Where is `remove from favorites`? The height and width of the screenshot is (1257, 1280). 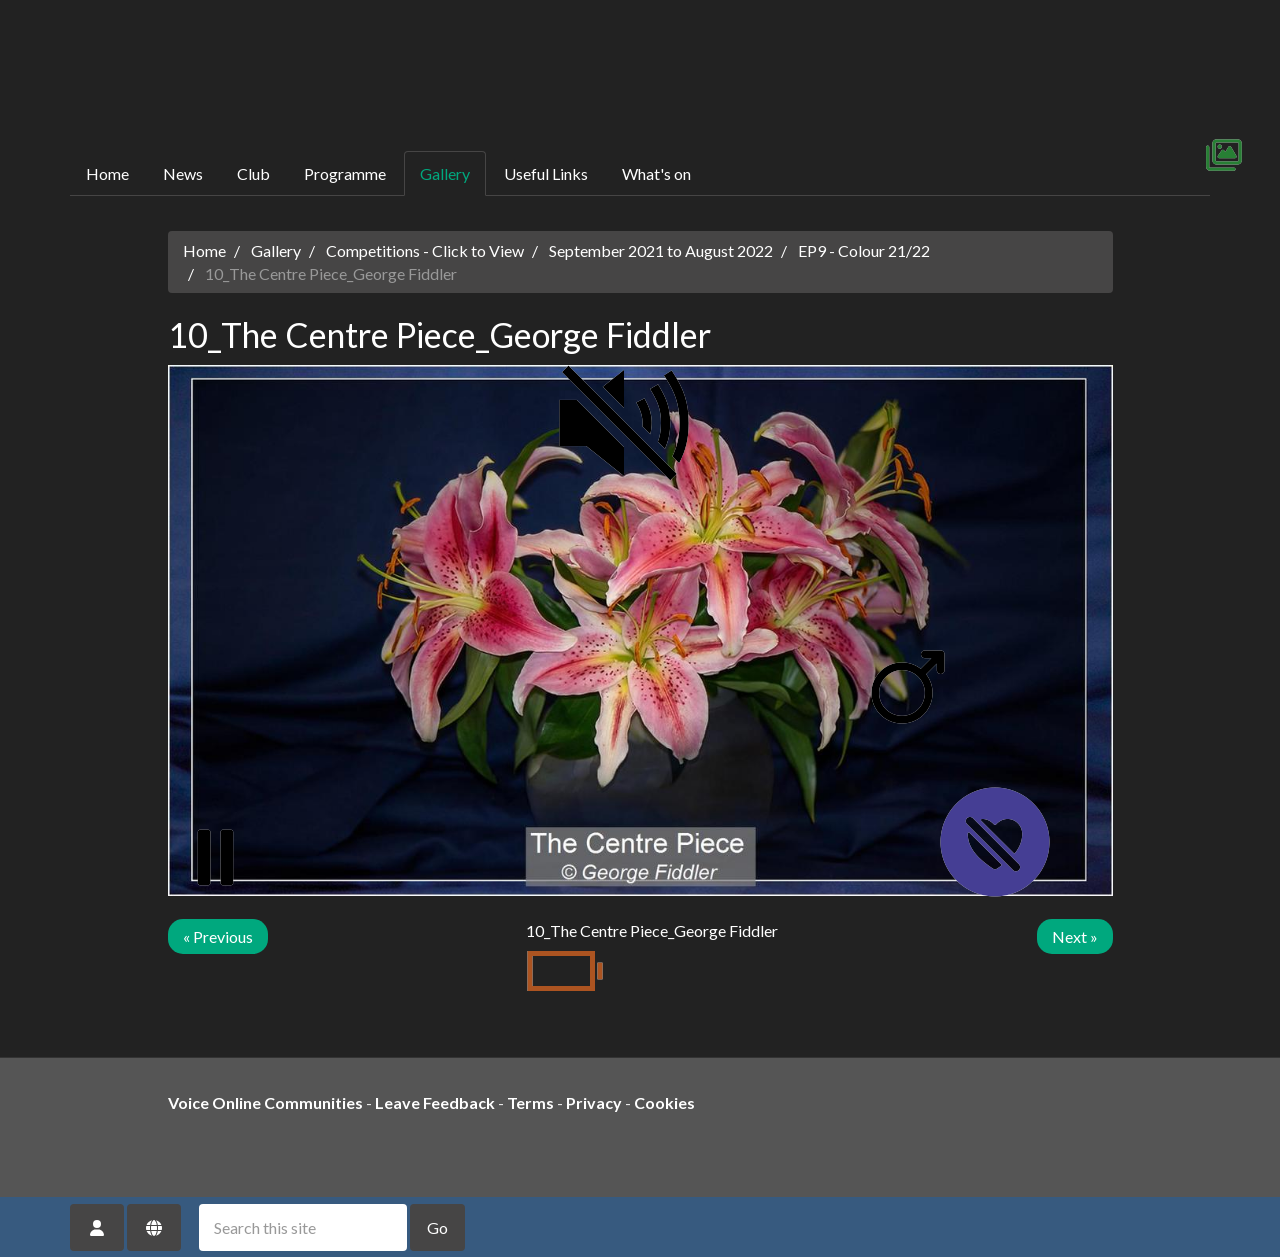 remove from favorites is located at coordinates (995, 842).